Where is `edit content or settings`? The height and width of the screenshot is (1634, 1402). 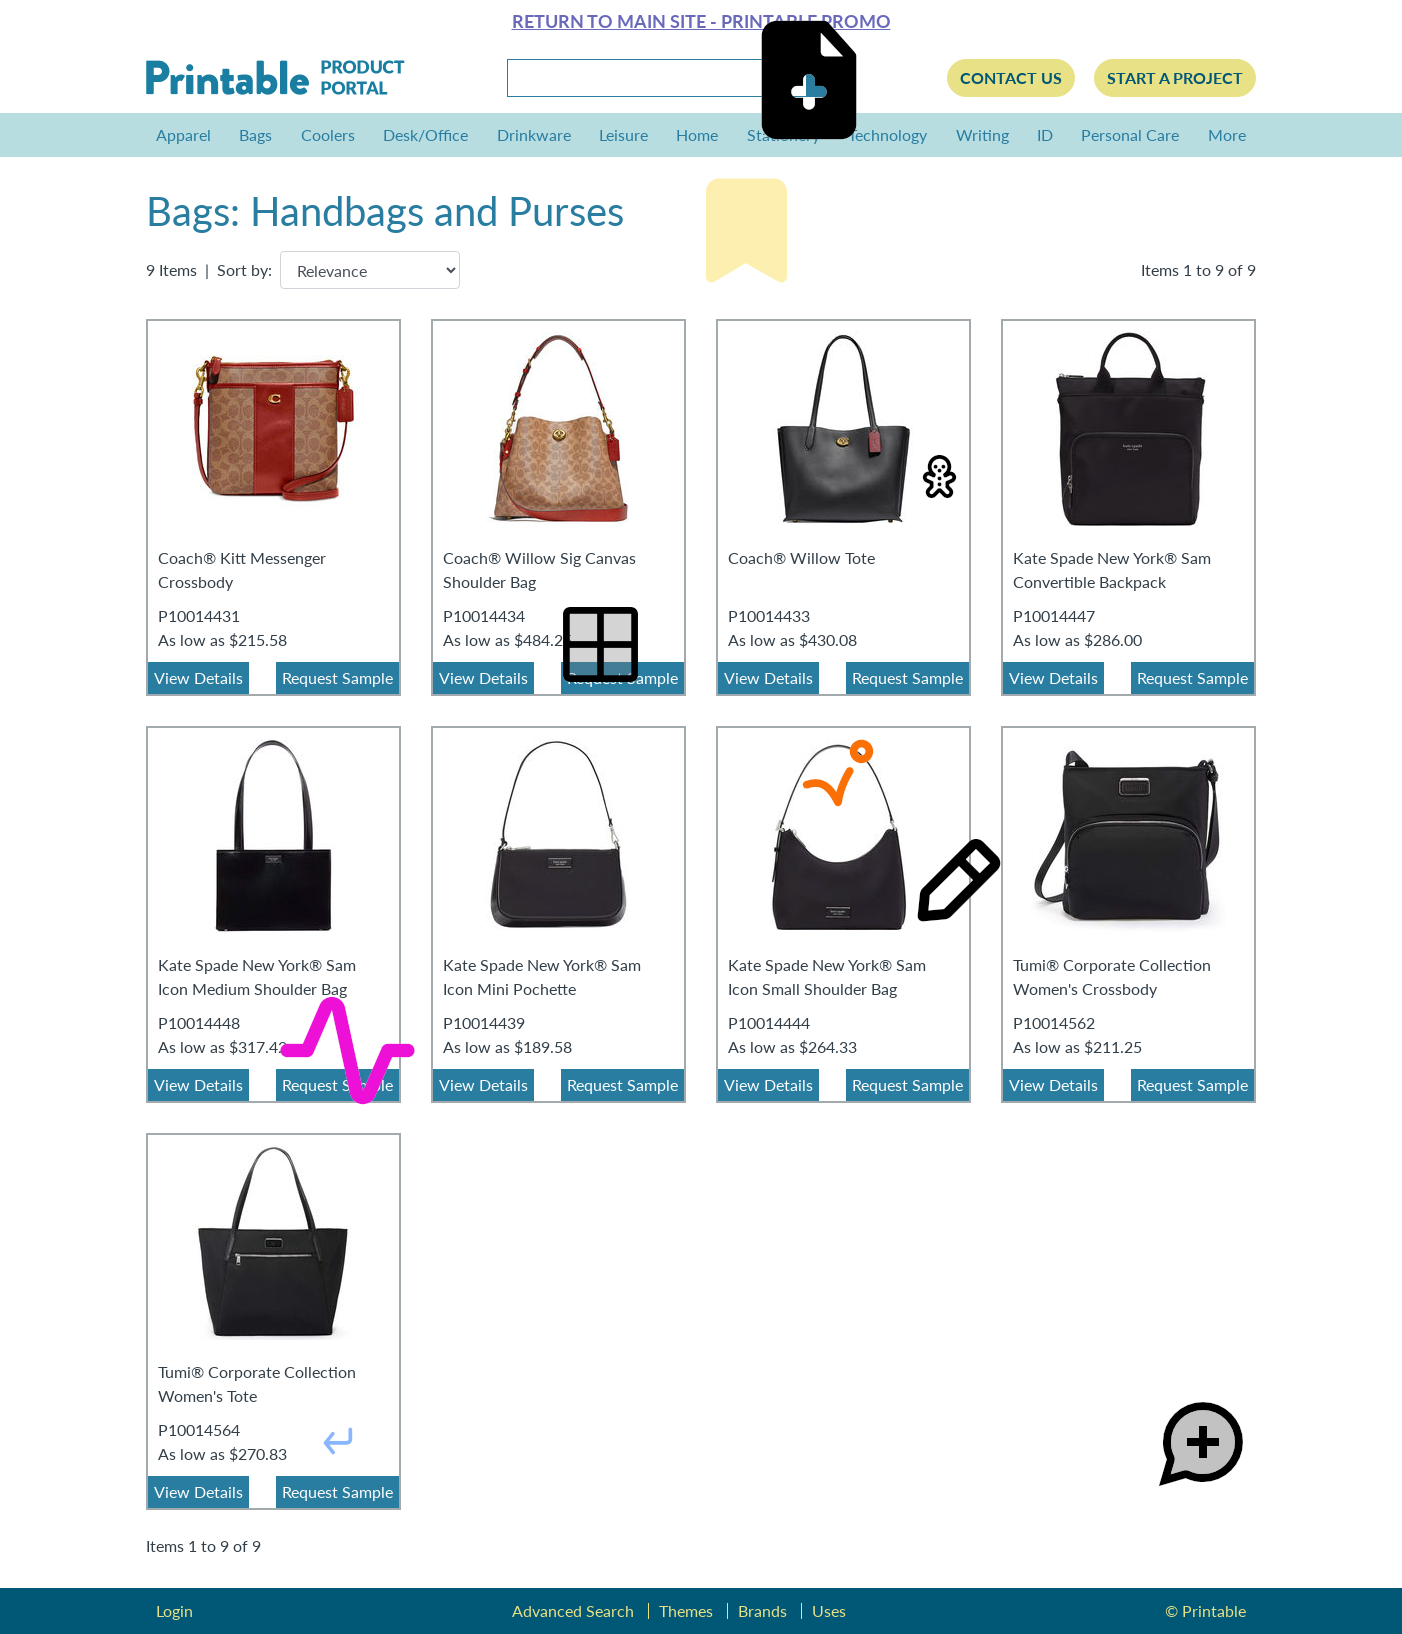
edit content or settings is located at coordinates (959, 880).